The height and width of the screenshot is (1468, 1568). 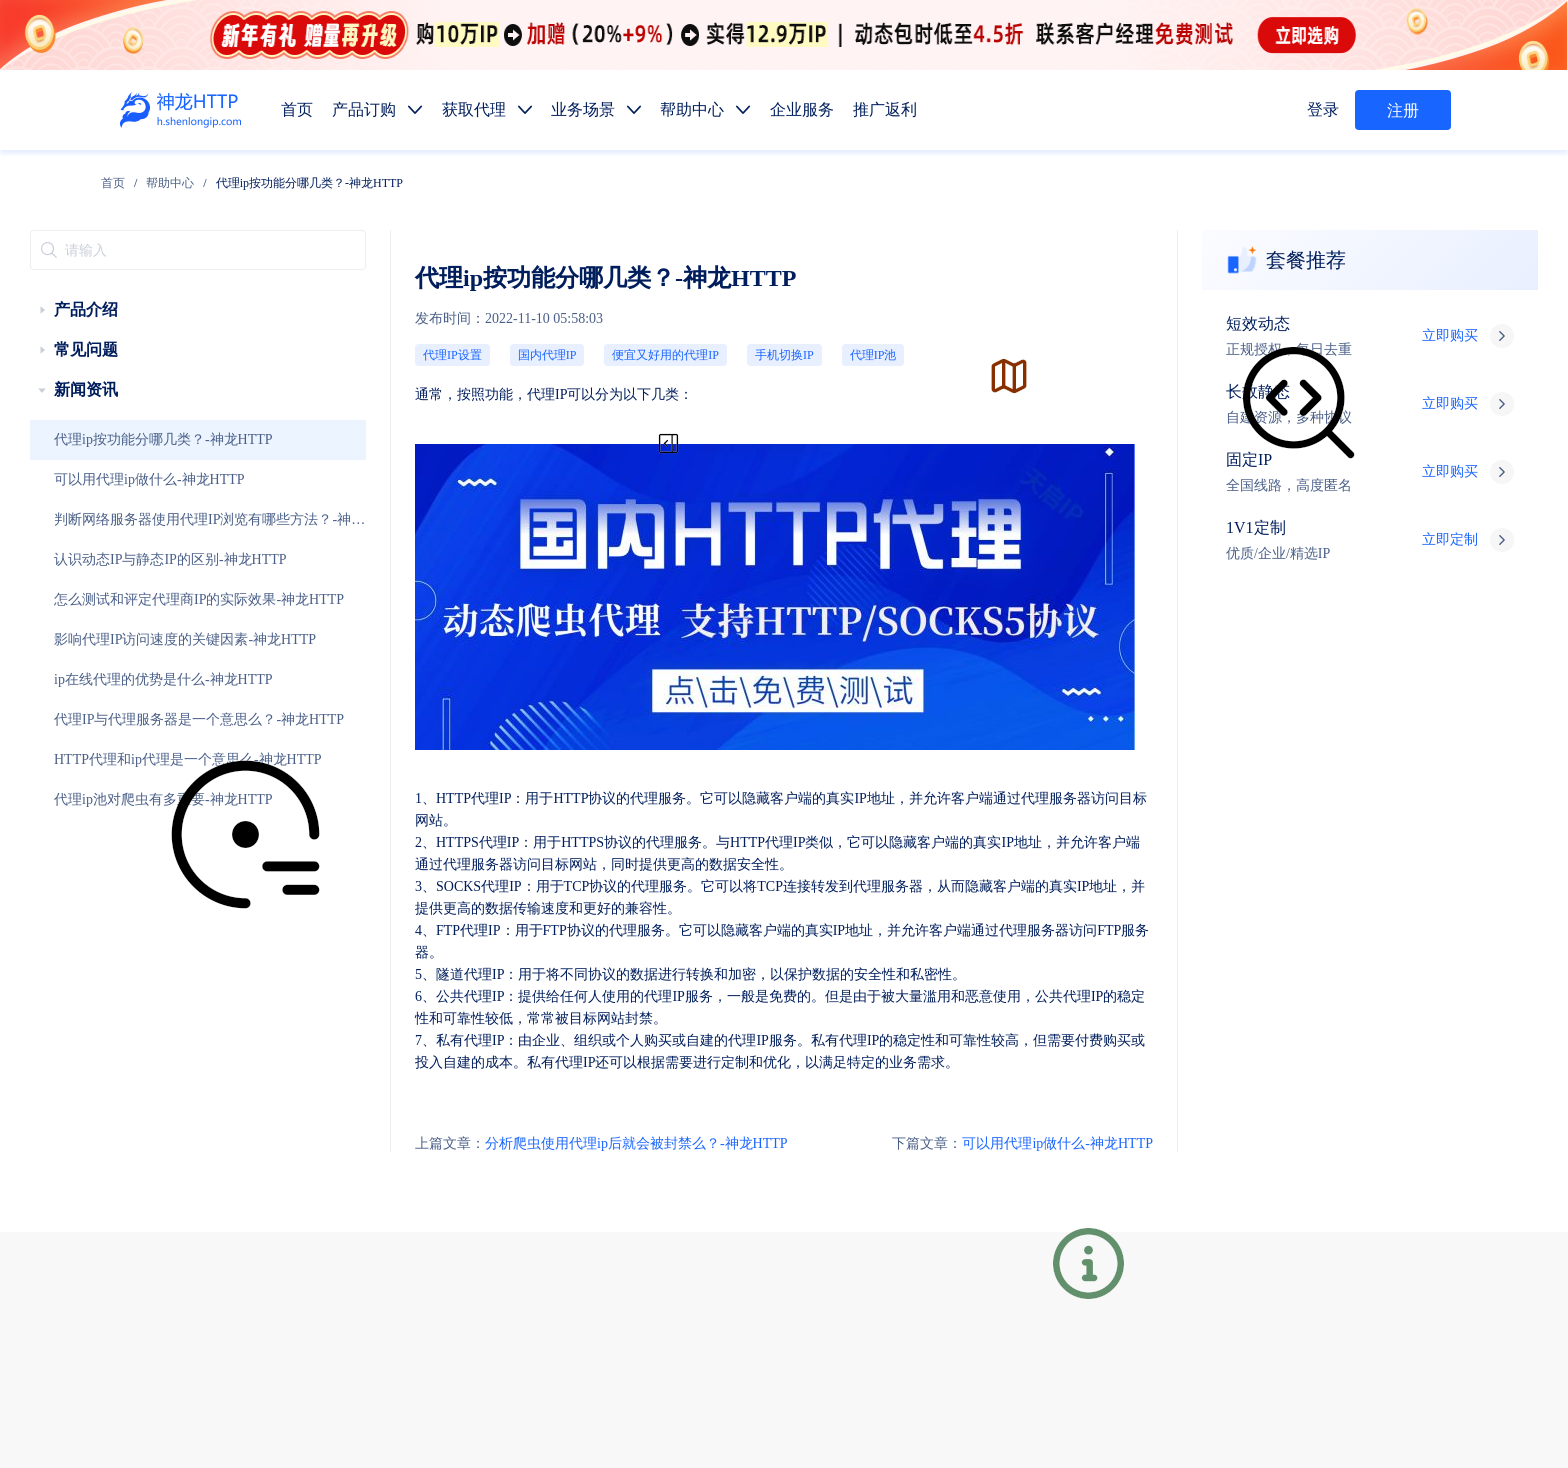 What do you see at coordinates (1009, 376) in the screenshot?
I see `view map or navigation` at bounding box center [1009, 376].